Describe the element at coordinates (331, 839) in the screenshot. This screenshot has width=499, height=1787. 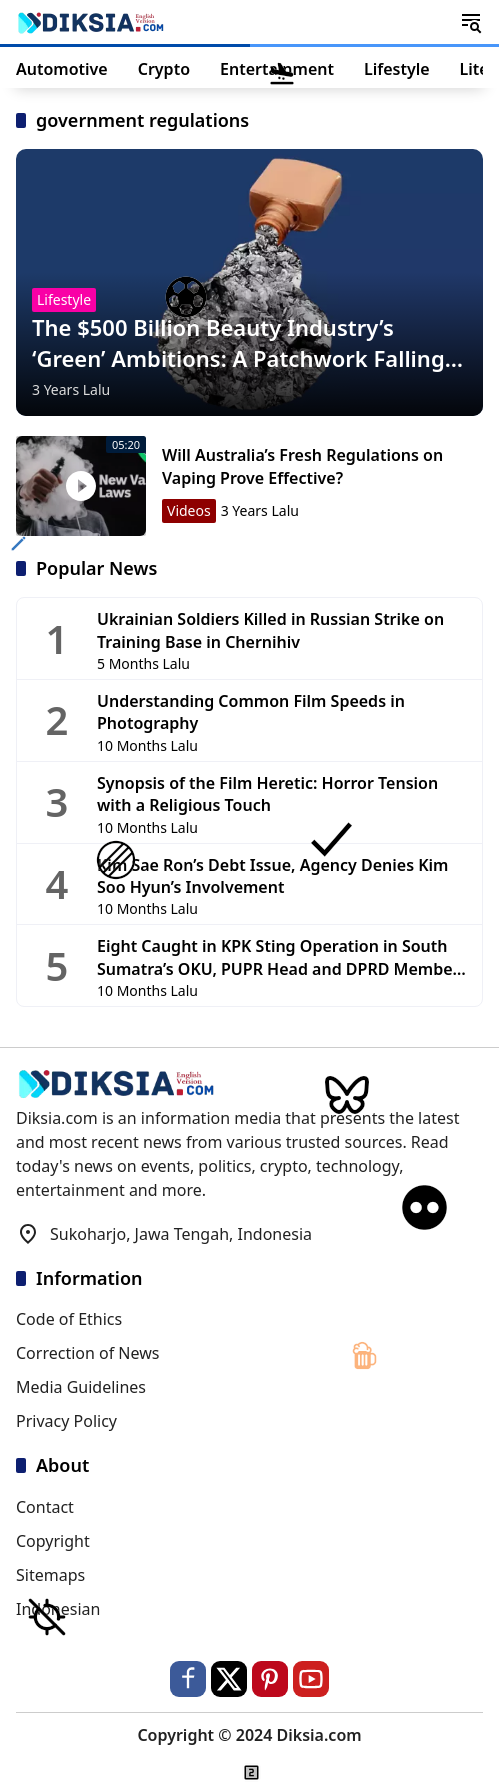
I see `confirm or submit an action` at that location.